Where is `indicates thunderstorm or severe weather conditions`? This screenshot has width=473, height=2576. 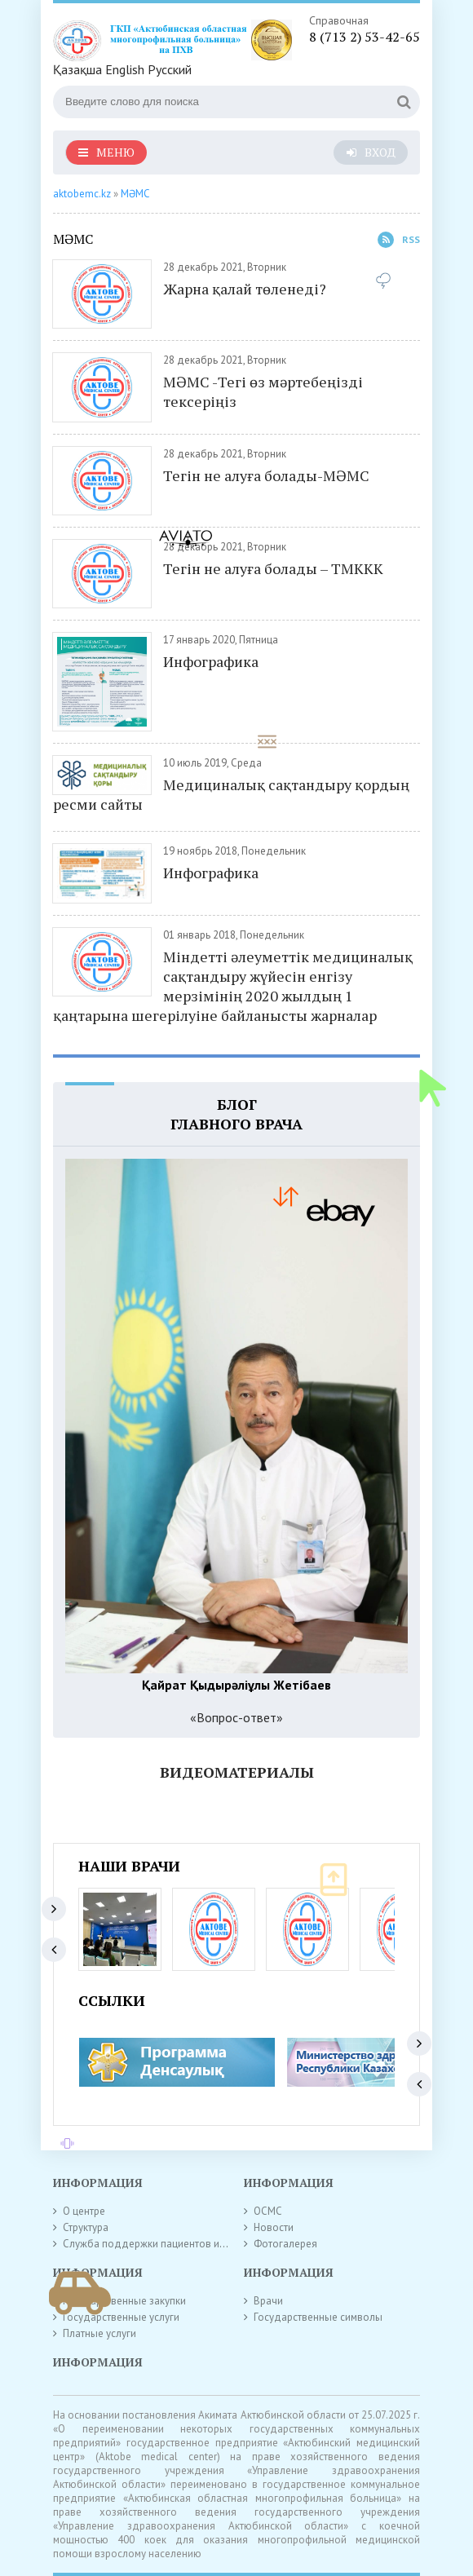
indicates thunderstorm or severe weather conditions is located at coordinates (383, 281).